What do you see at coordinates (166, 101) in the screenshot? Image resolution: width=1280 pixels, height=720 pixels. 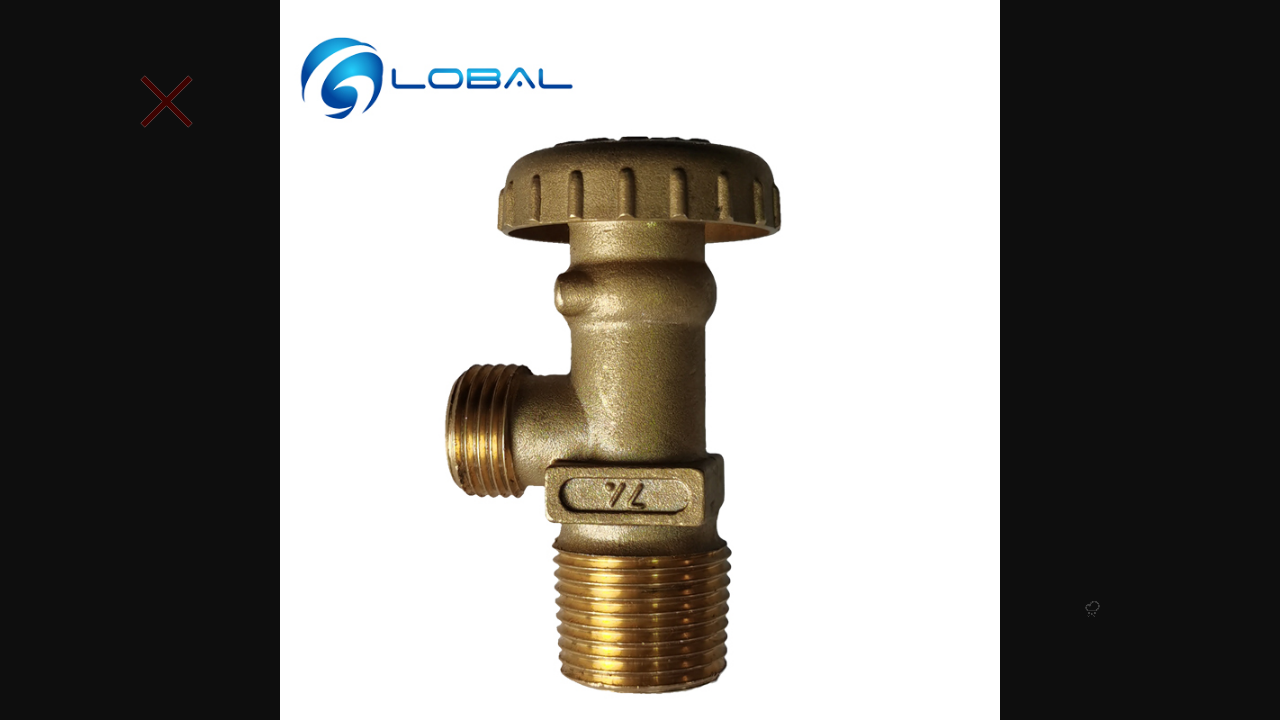 I see `close the current window or dialog` at bounding box center [166, 101].